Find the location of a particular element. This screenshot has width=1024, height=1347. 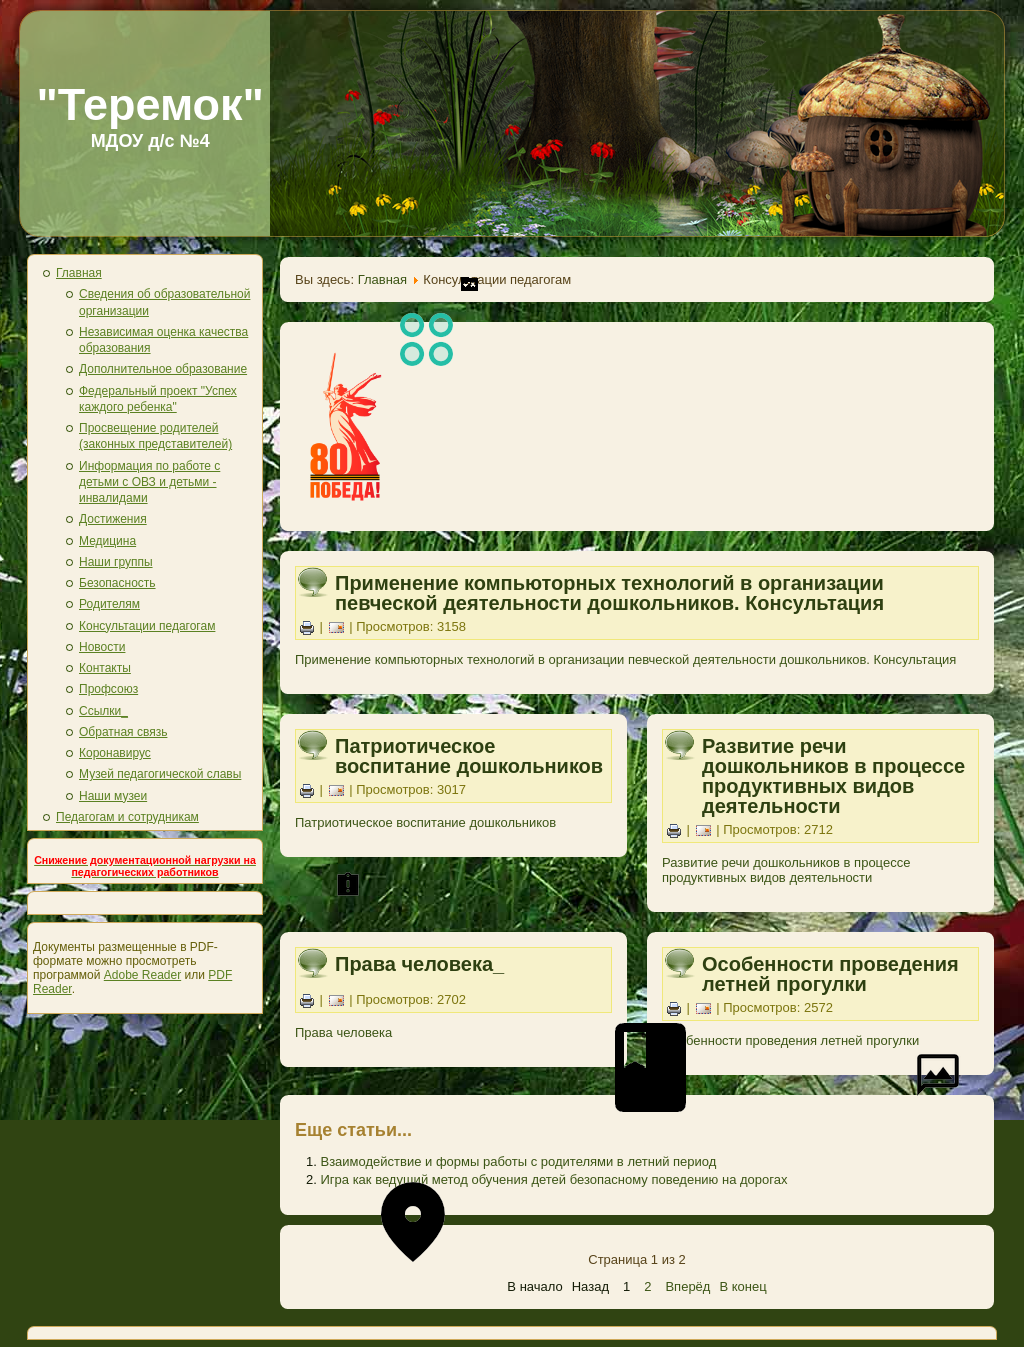

send or receive a picture message is located at coordinates (938, 1075).